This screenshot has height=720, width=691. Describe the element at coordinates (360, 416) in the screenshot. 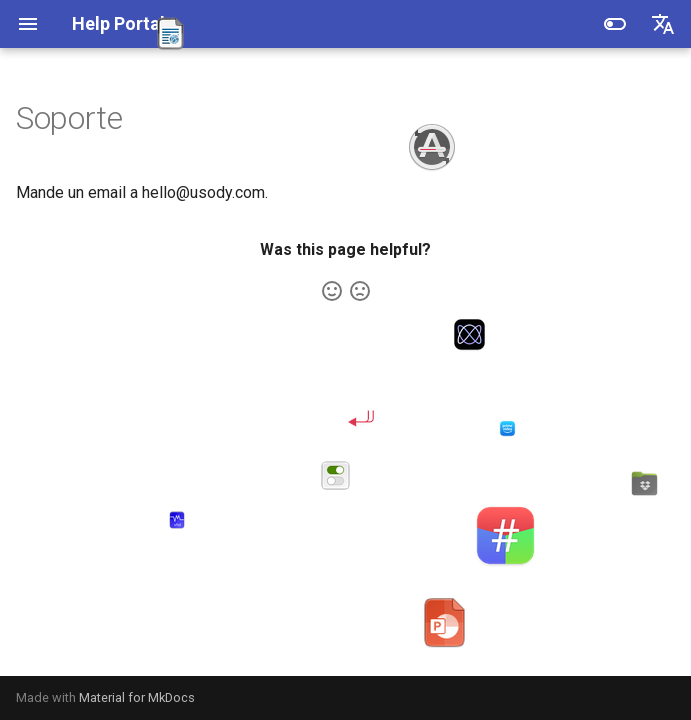

I see `reply to all recipients of an email` at that location.